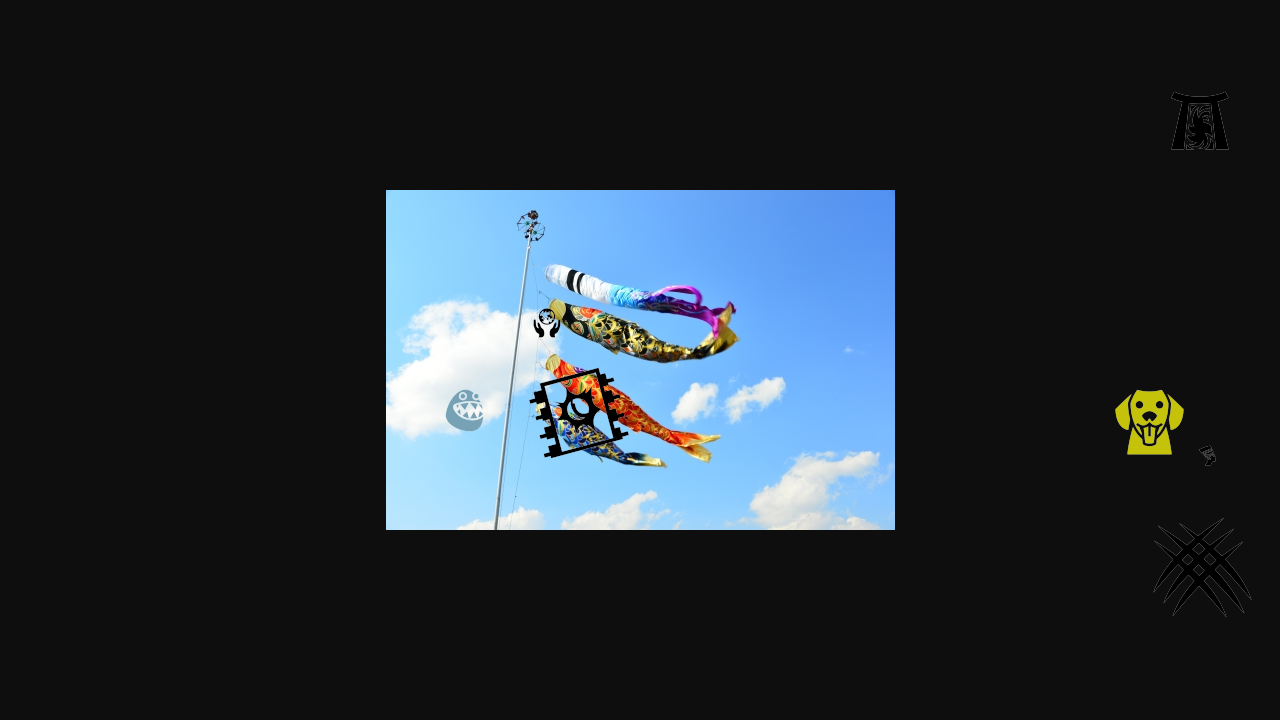 Image resolution: width=1280 pixels, height=720 pixels. What do you see at coordinates (1200, 121) in the screenshot?
I see `enter a magic portal or dimensional gateway` at bounding box center [1200, 121].